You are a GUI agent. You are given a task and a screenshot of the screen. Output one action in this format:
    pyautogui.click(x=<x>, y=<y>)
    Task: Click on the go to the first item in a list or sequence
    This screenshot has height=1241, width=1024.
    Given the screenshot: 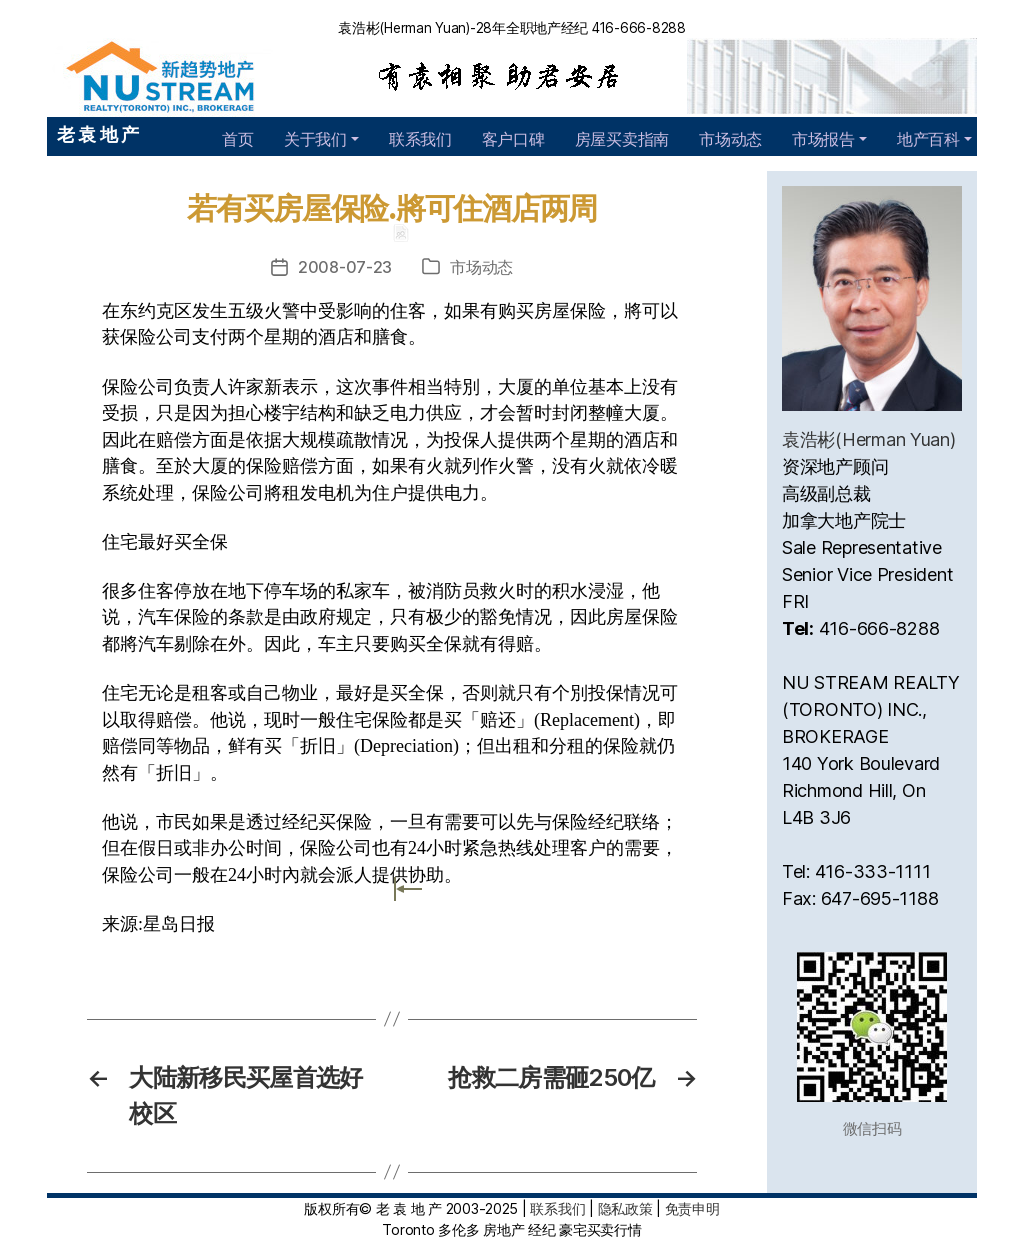 What is the action you would take?
    pyautogui.click(x=408, y=889)
    